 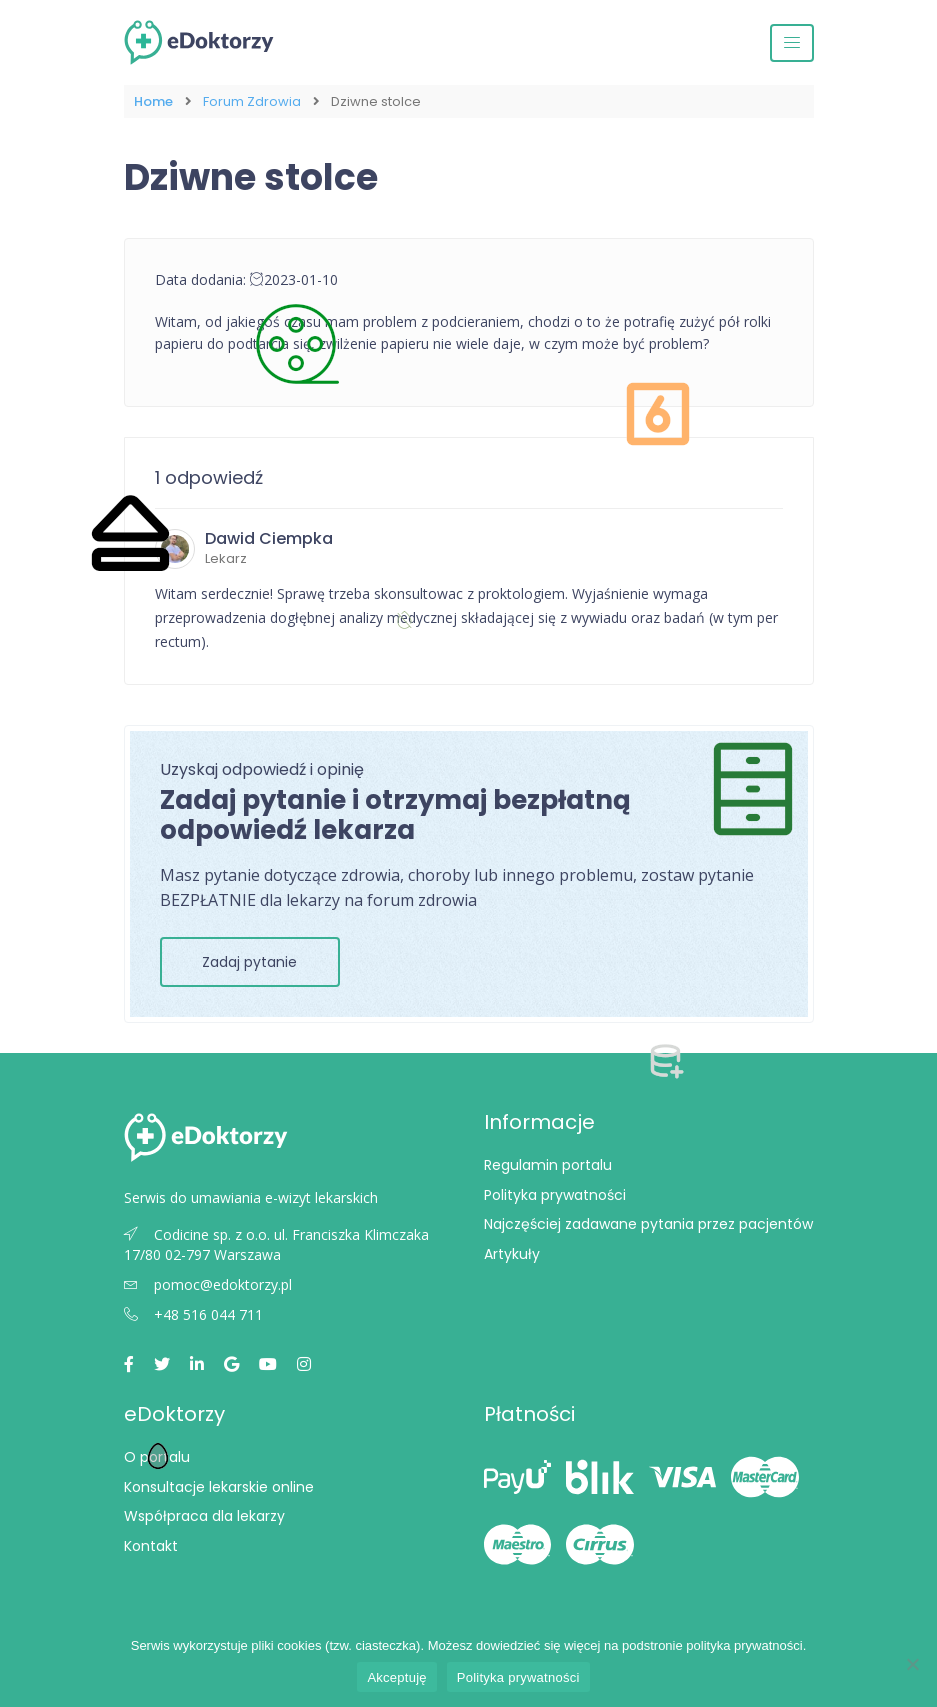 What do you see at coordinates (658, 414) in the screenshot?
I see `select or input the number six` at bounding box center [658, 414].